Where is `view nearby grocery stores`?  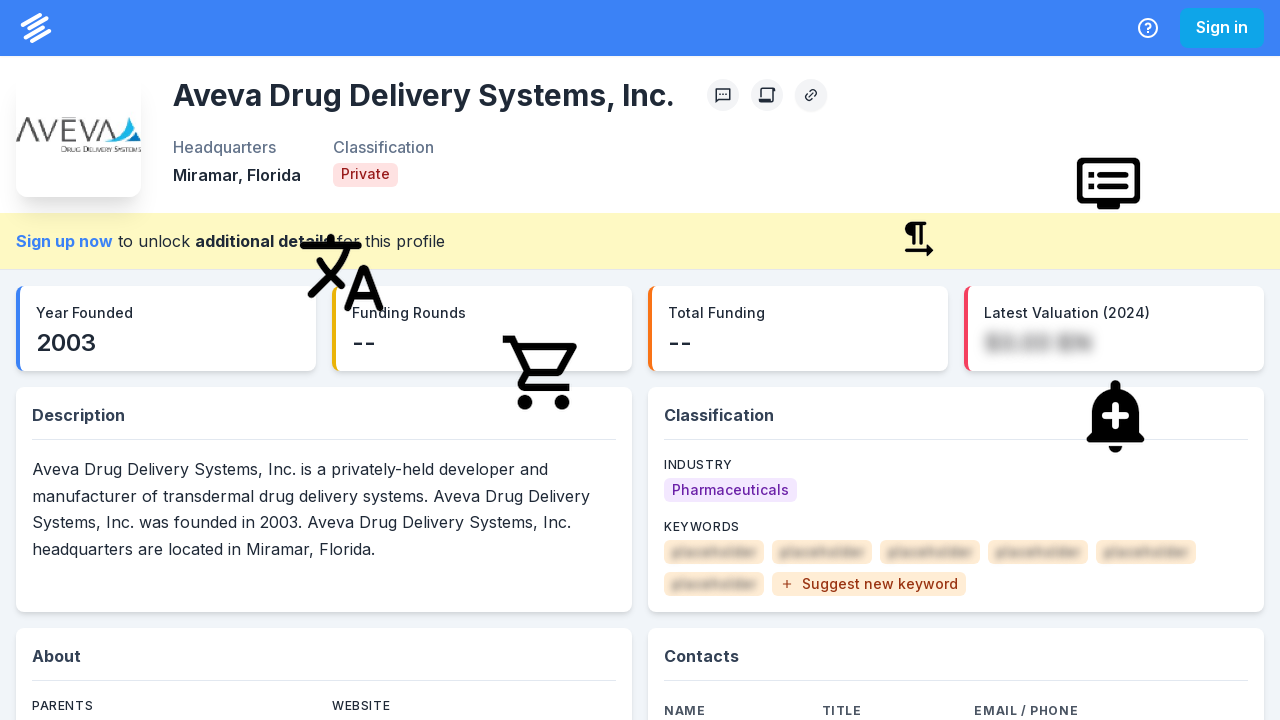 view nearby grocery stores is located at coordinates (543, 372).